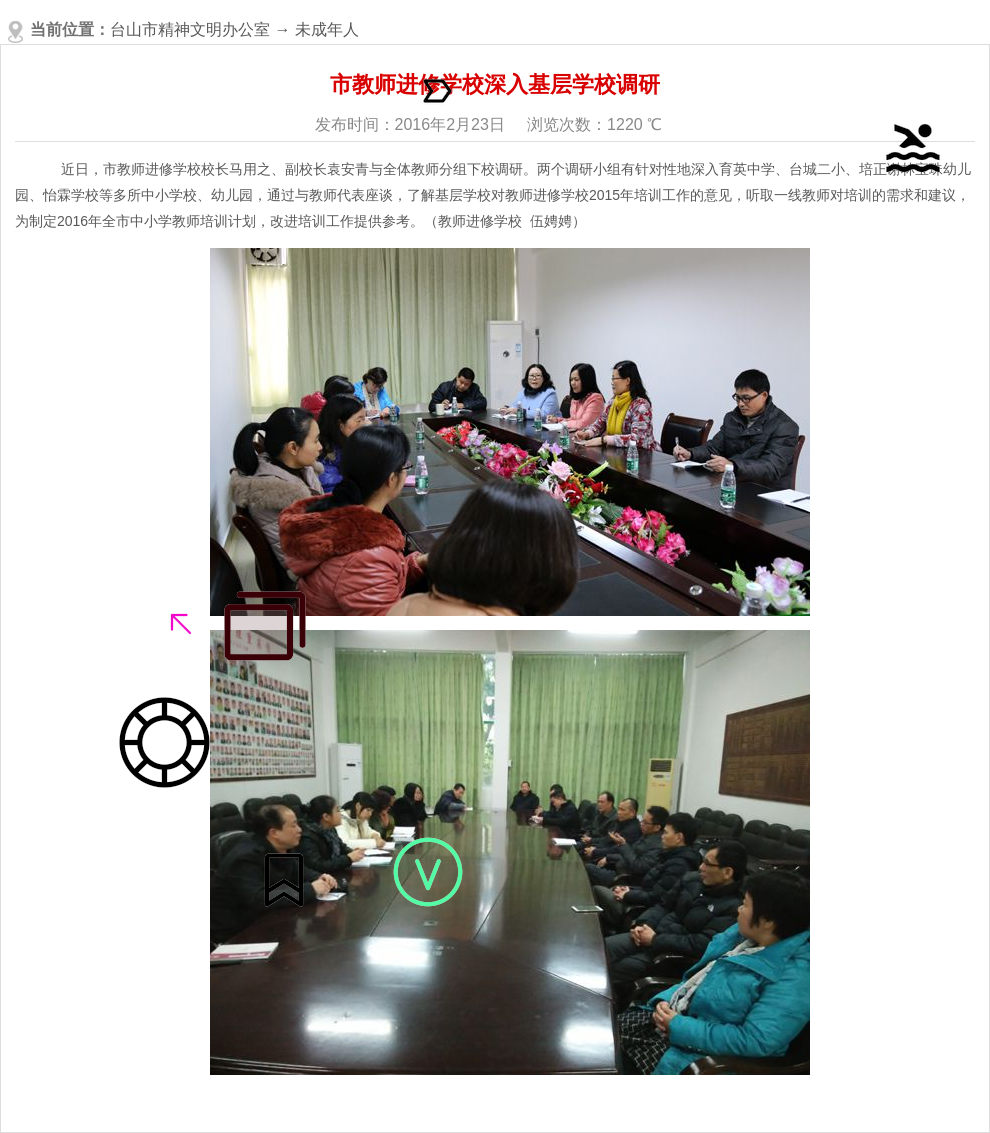 The width and height of the screenshot is (990, 1133). What do you see at coordinates (913, 148) in the screenshot?
I see `view swimming pool amenities` at bounding box center [913, 148].